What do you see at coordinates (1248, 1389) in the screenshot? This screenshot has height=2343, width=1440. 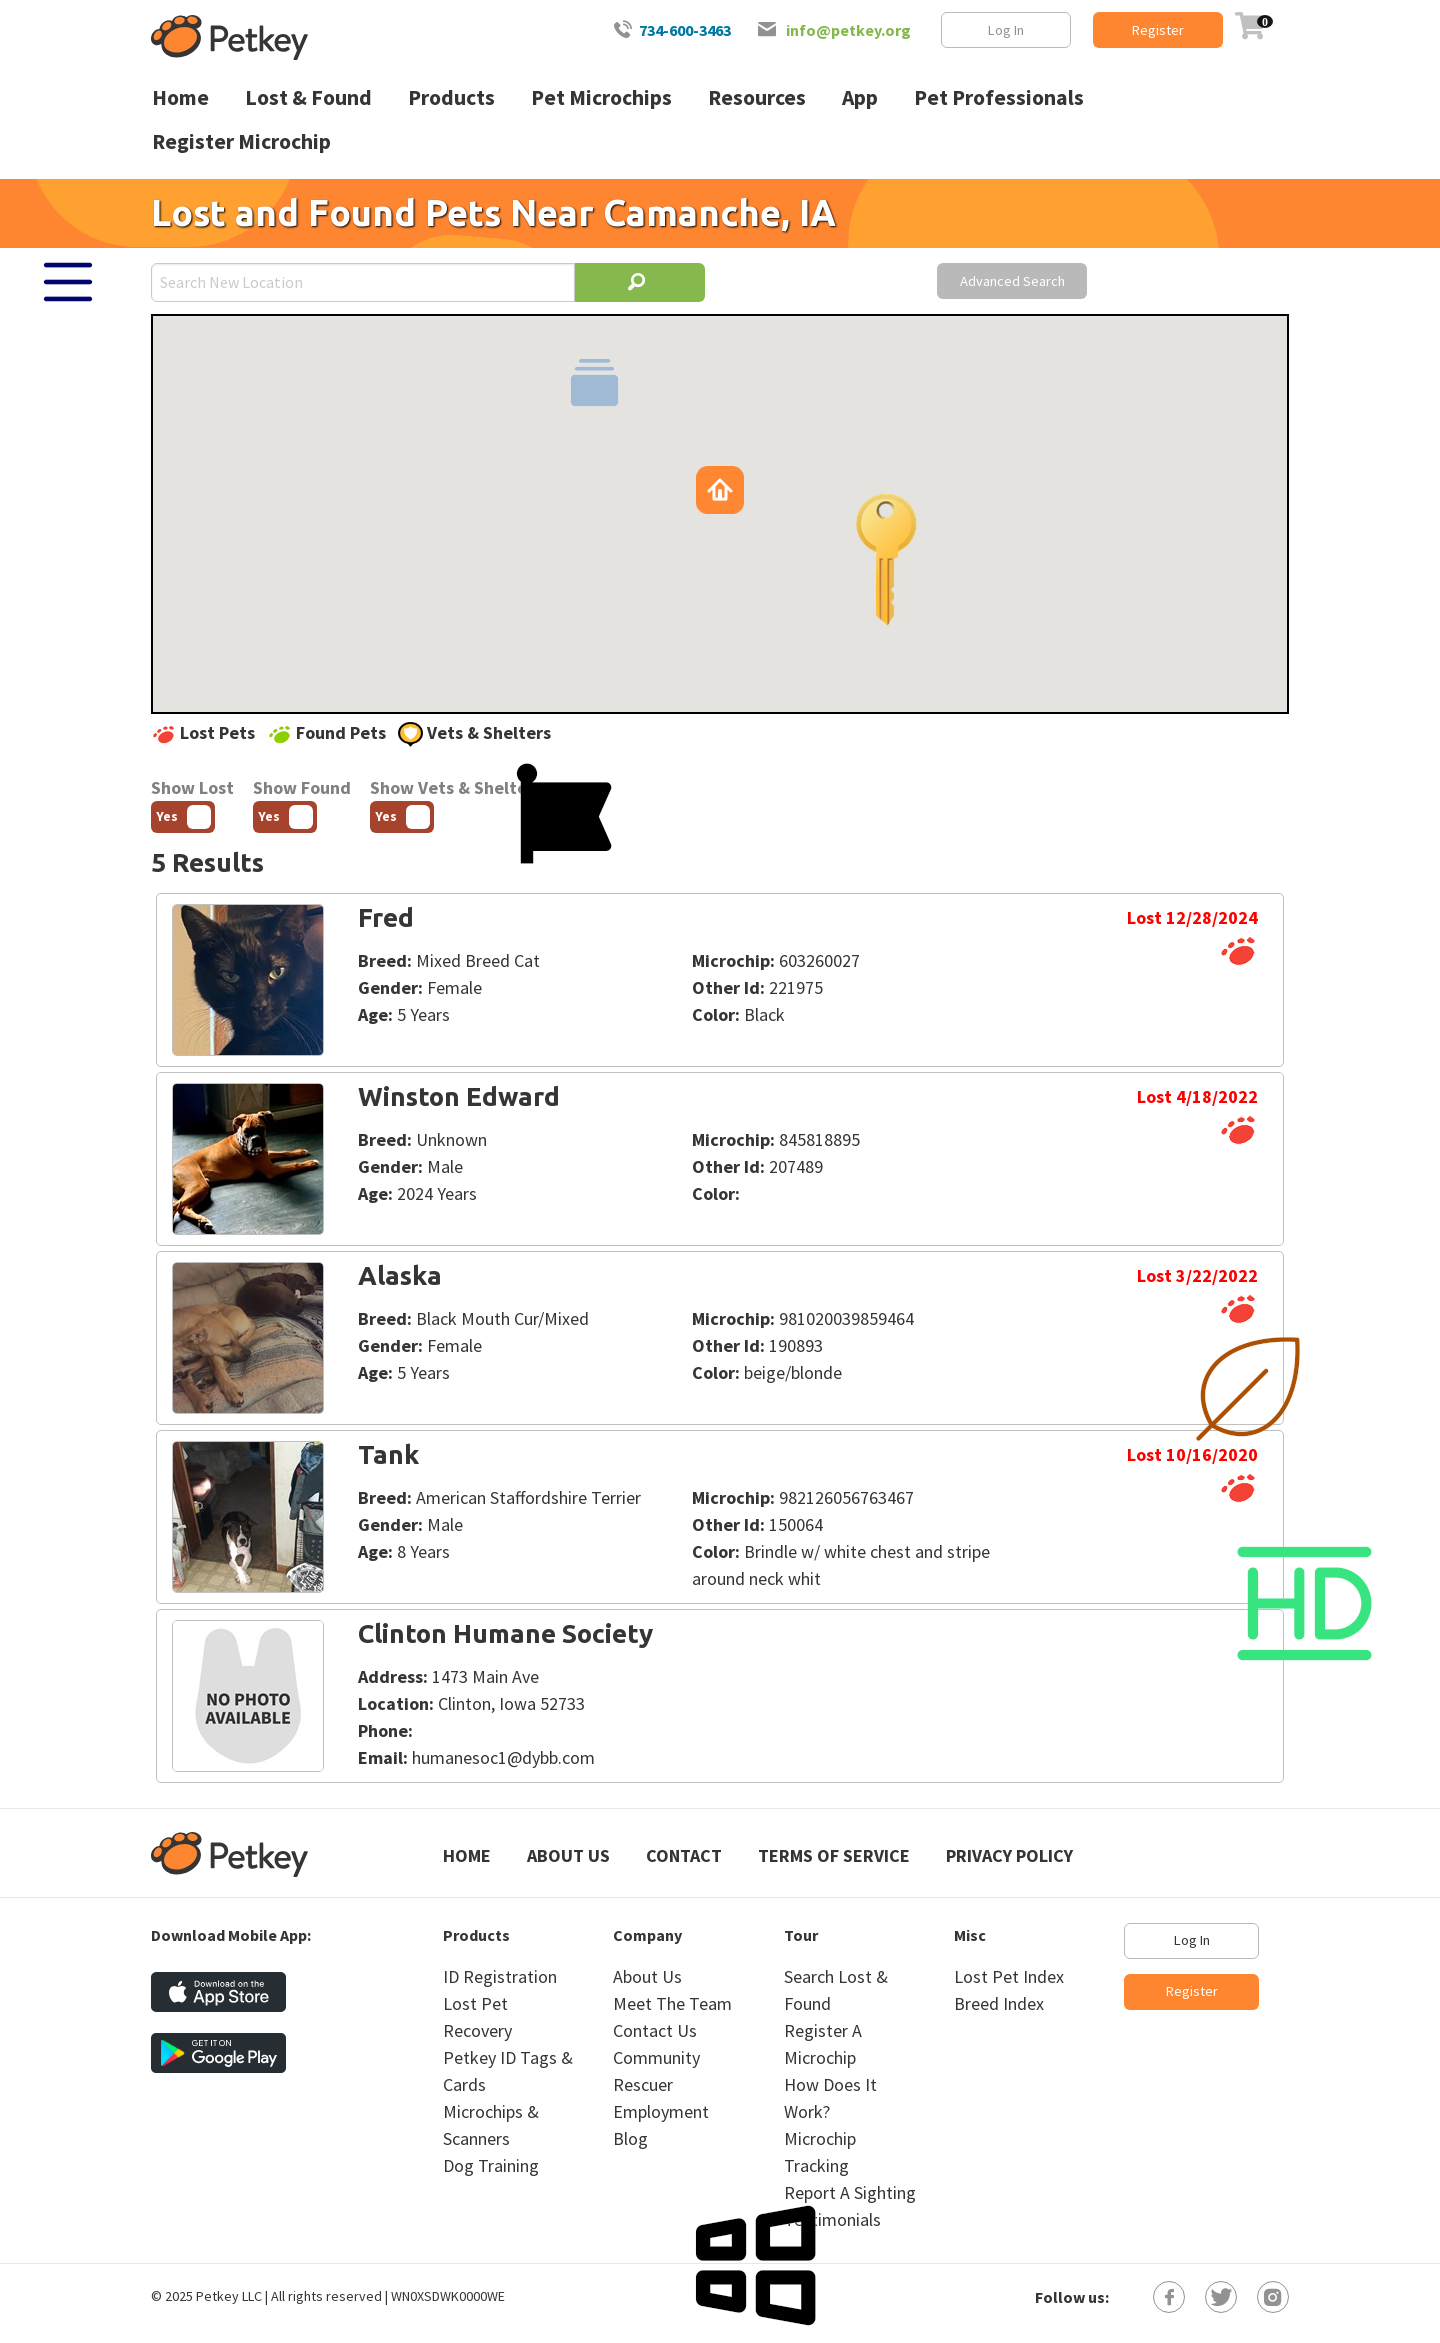 I see `indicates eco-friendly or sustainable option` at bounding box center [1248, 1389].